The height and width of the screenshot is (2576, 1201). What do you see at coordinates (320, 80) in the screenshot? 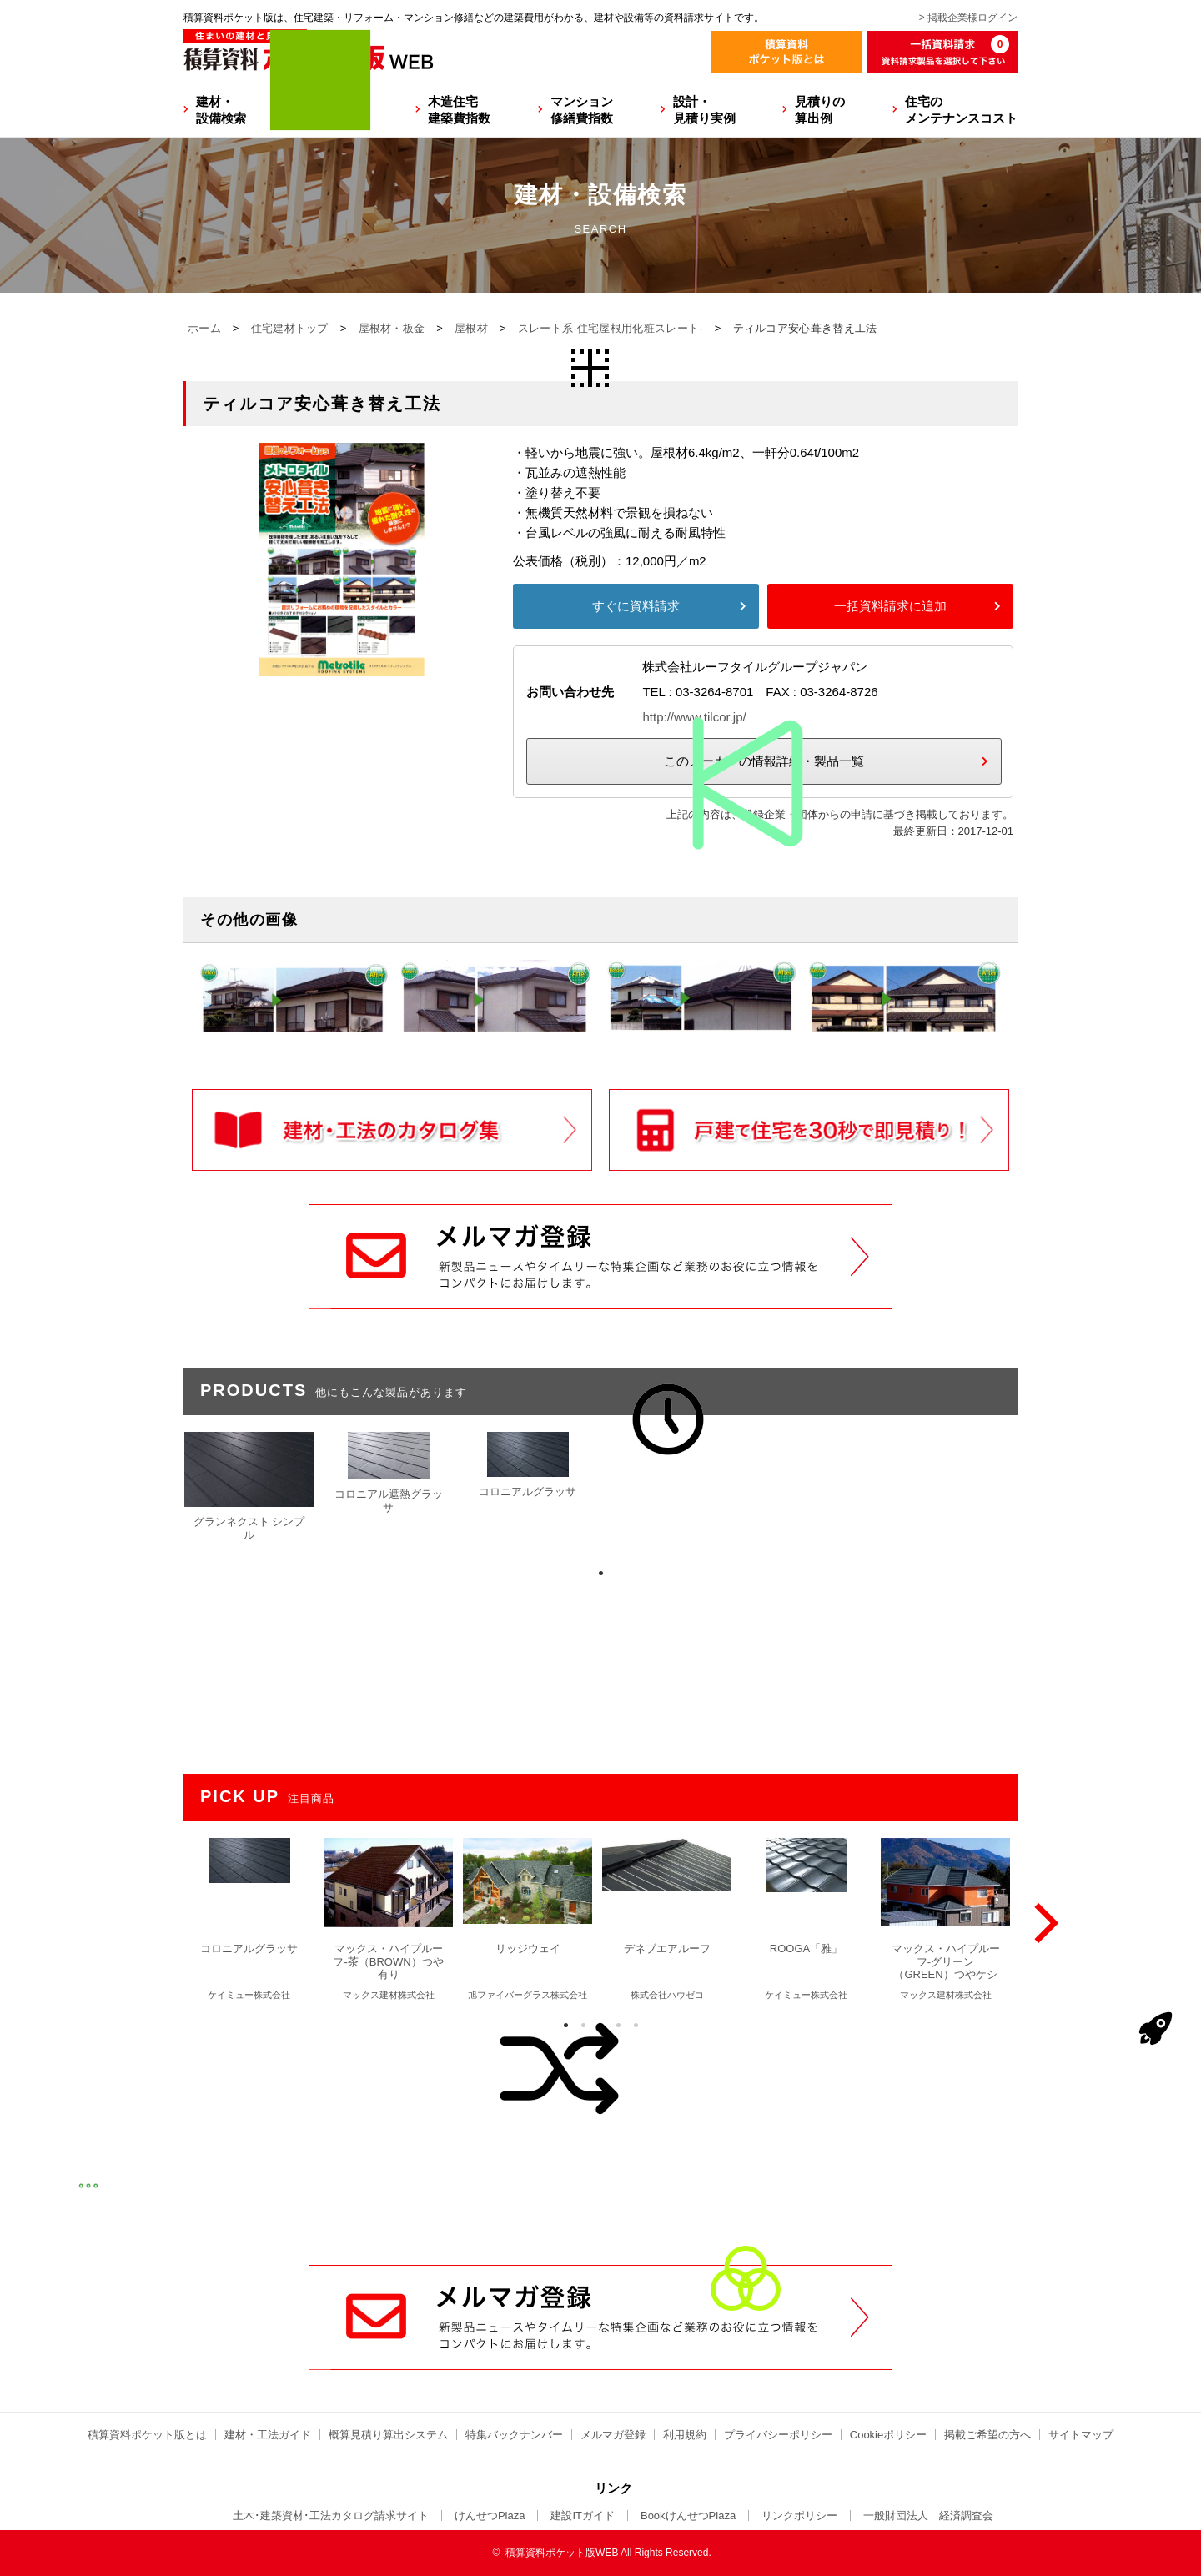
I see `stop media playback` at bounding box center [320, 80].